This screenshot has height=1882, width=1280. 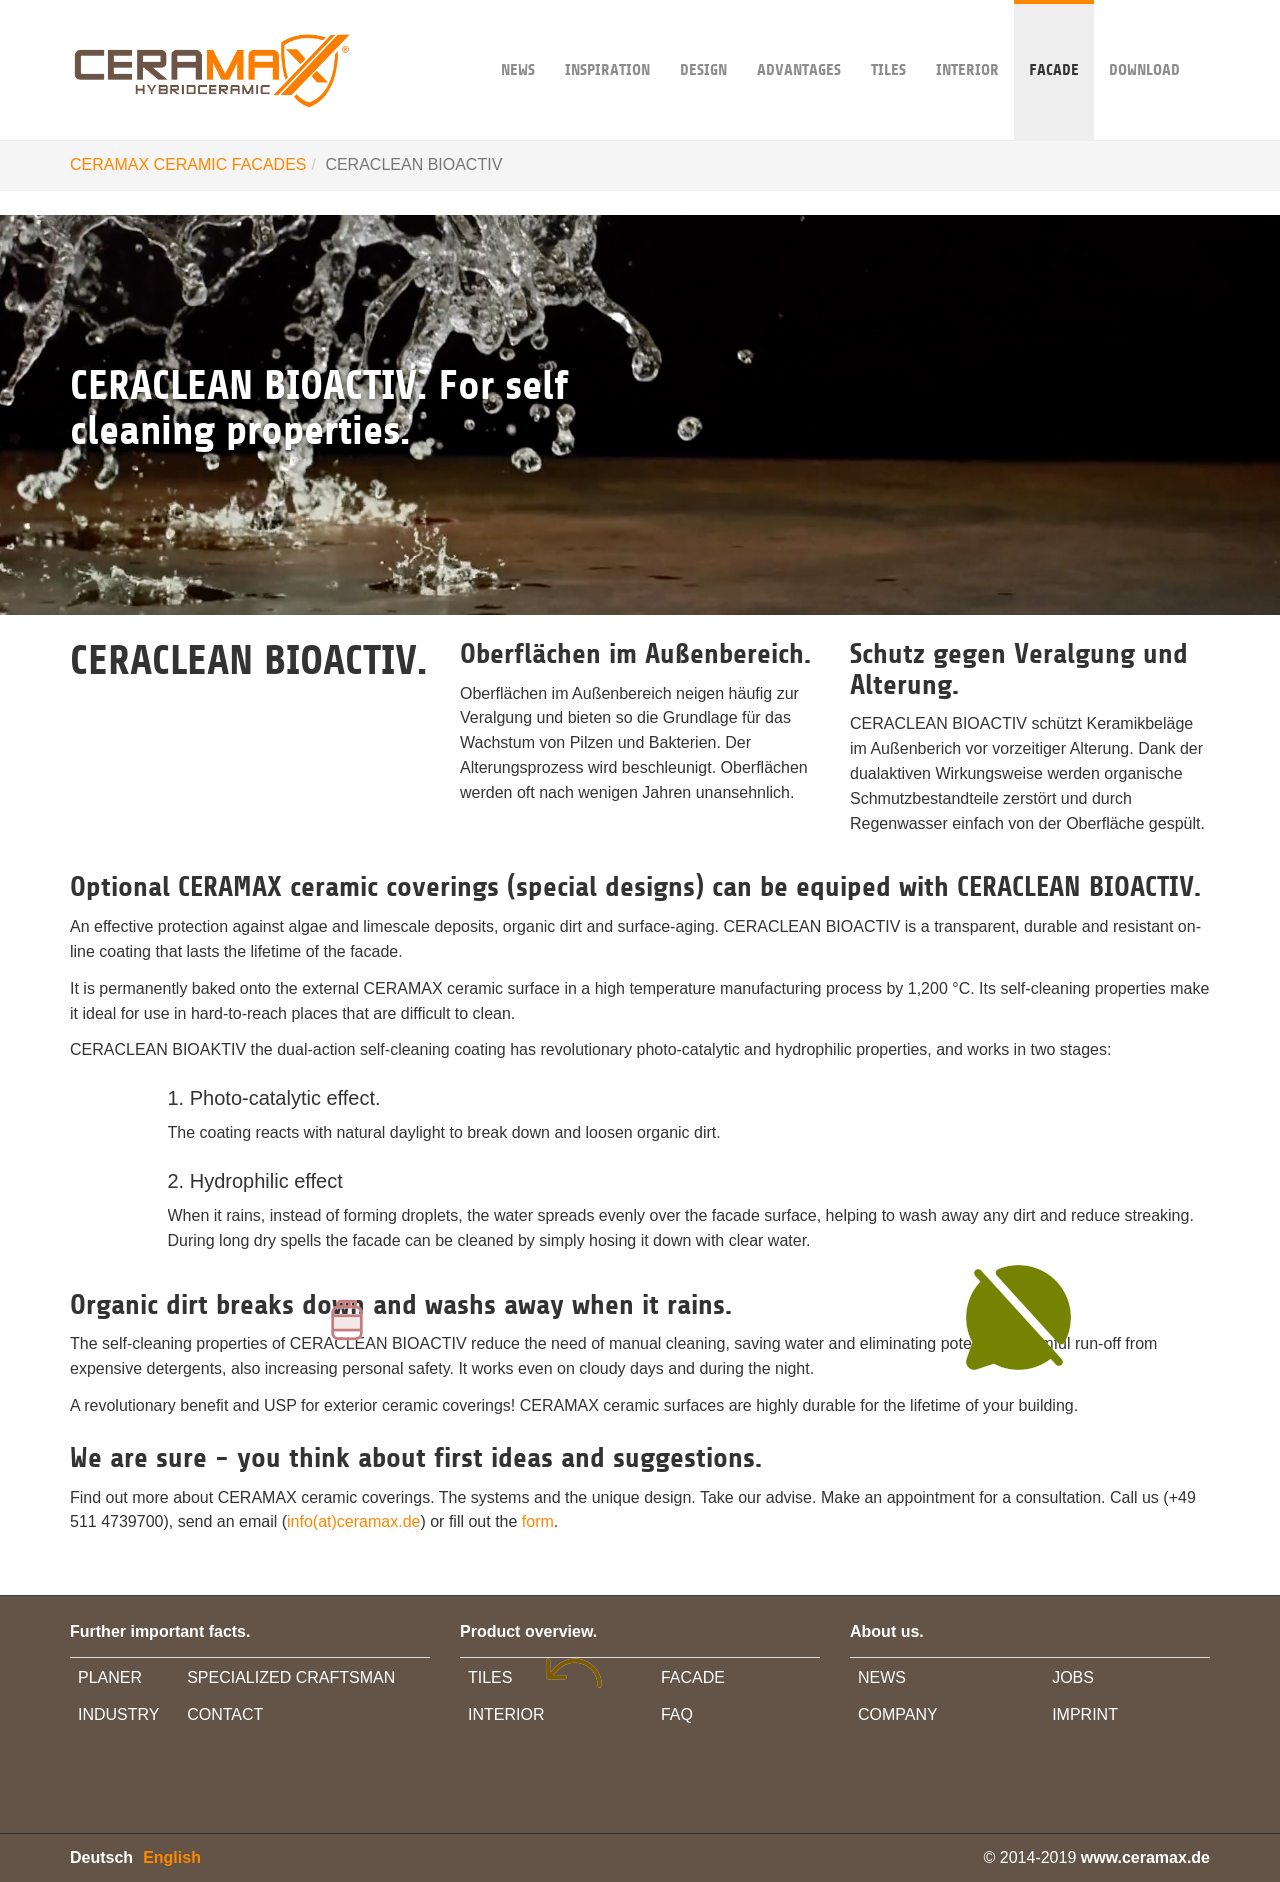 What do you see at coordinates (575, 1671) in the screenshot?
I see `undo the last action` at bounding box center [575, 1671].